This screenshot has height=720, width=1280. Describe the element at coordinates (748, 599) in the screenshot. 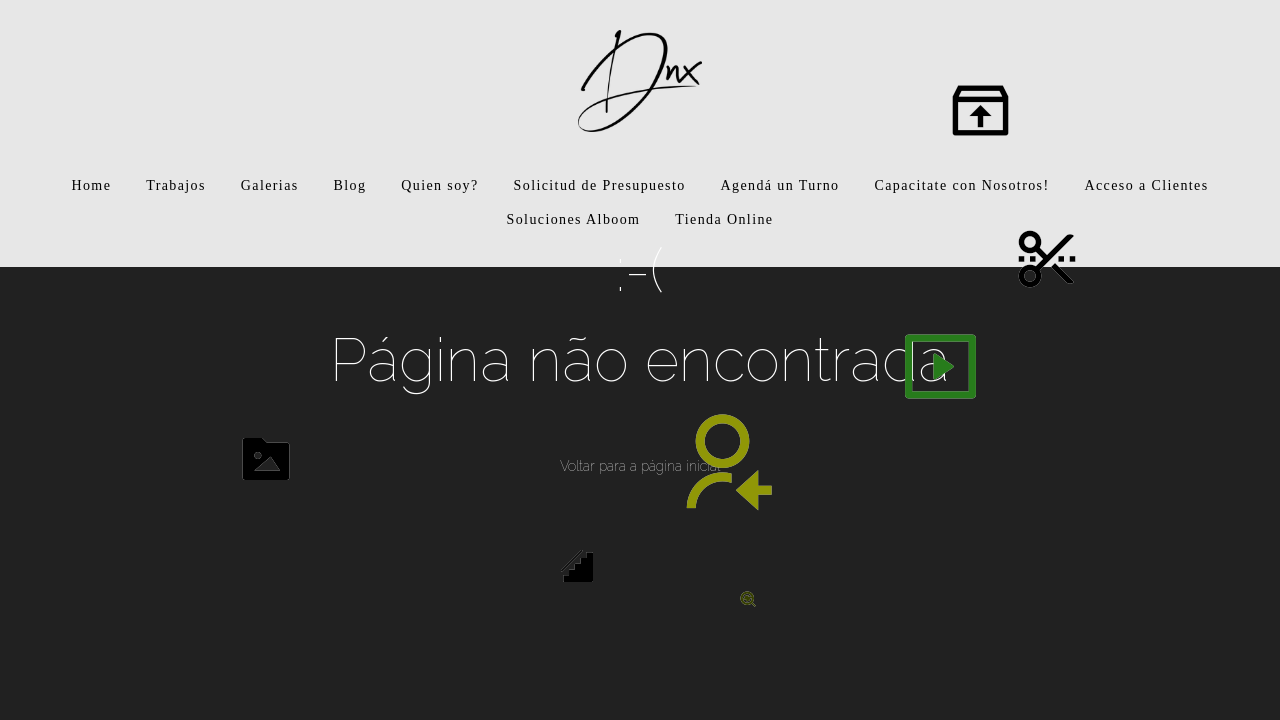

I see `find and replace text or content` at that location.